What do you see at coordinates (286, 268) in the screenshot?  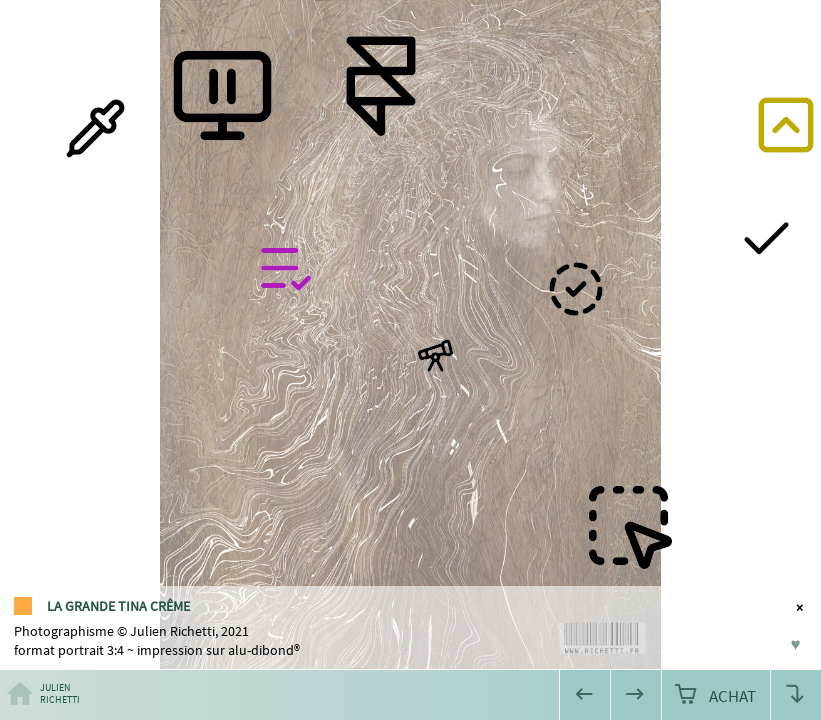 I see `view completed tasks` at bounding box center [286, 268].